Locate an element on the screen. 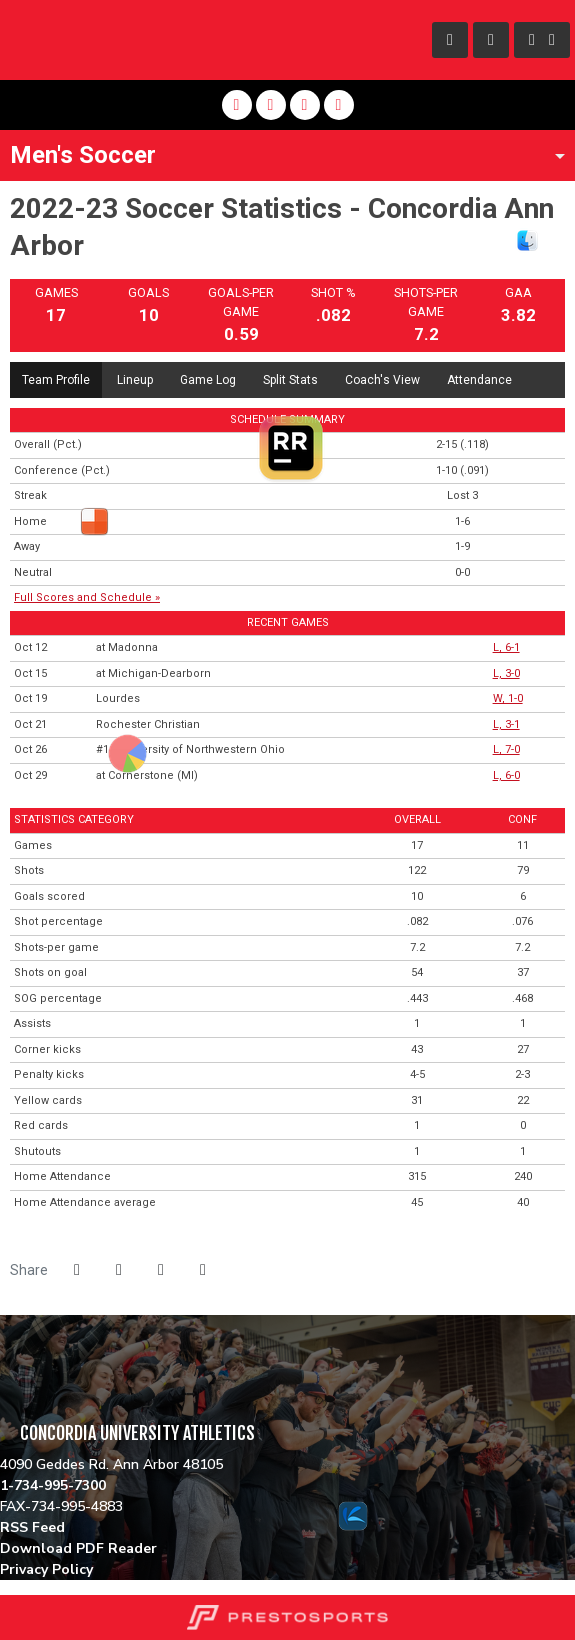 This screenshot has width=575, height=1640. open disk usage analyzer app is located at coordinates (127, 753).